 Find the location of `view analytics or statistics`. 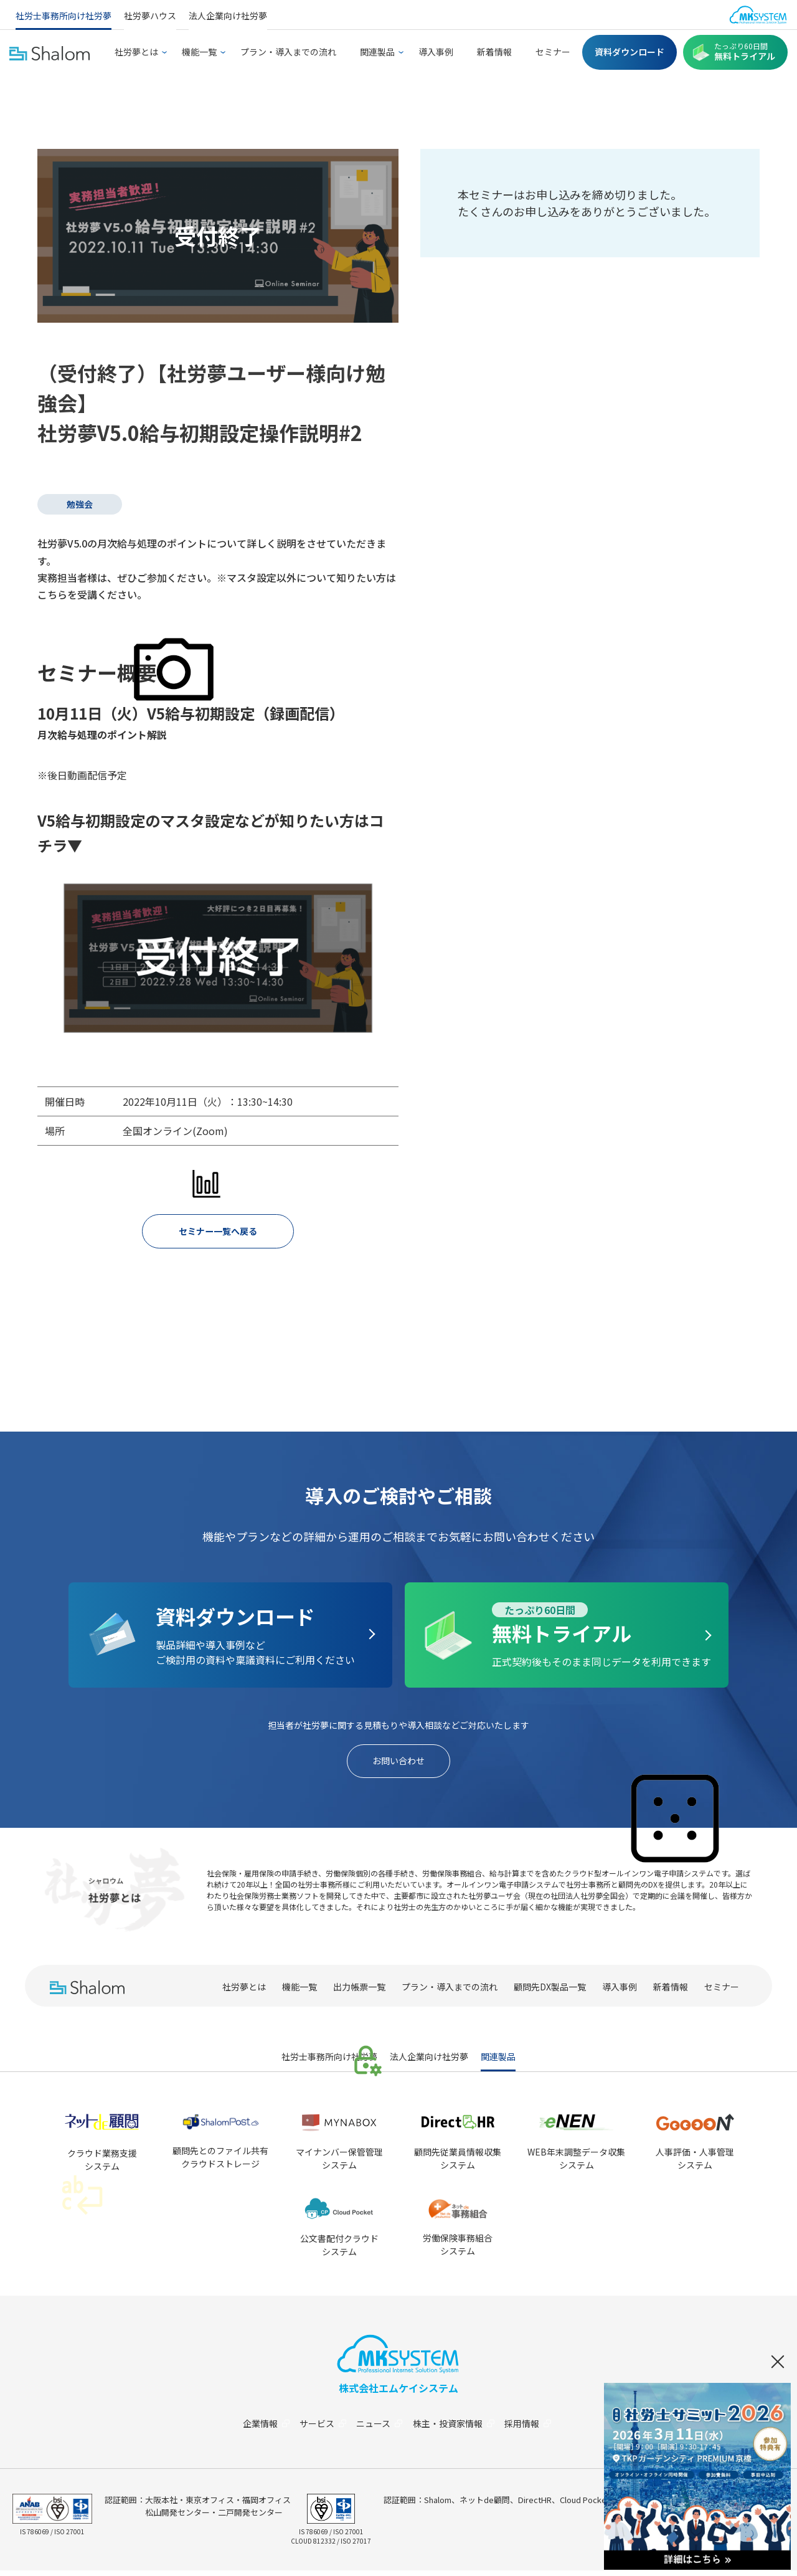

view analytics or statistics is located at coordinates (206, 1186).